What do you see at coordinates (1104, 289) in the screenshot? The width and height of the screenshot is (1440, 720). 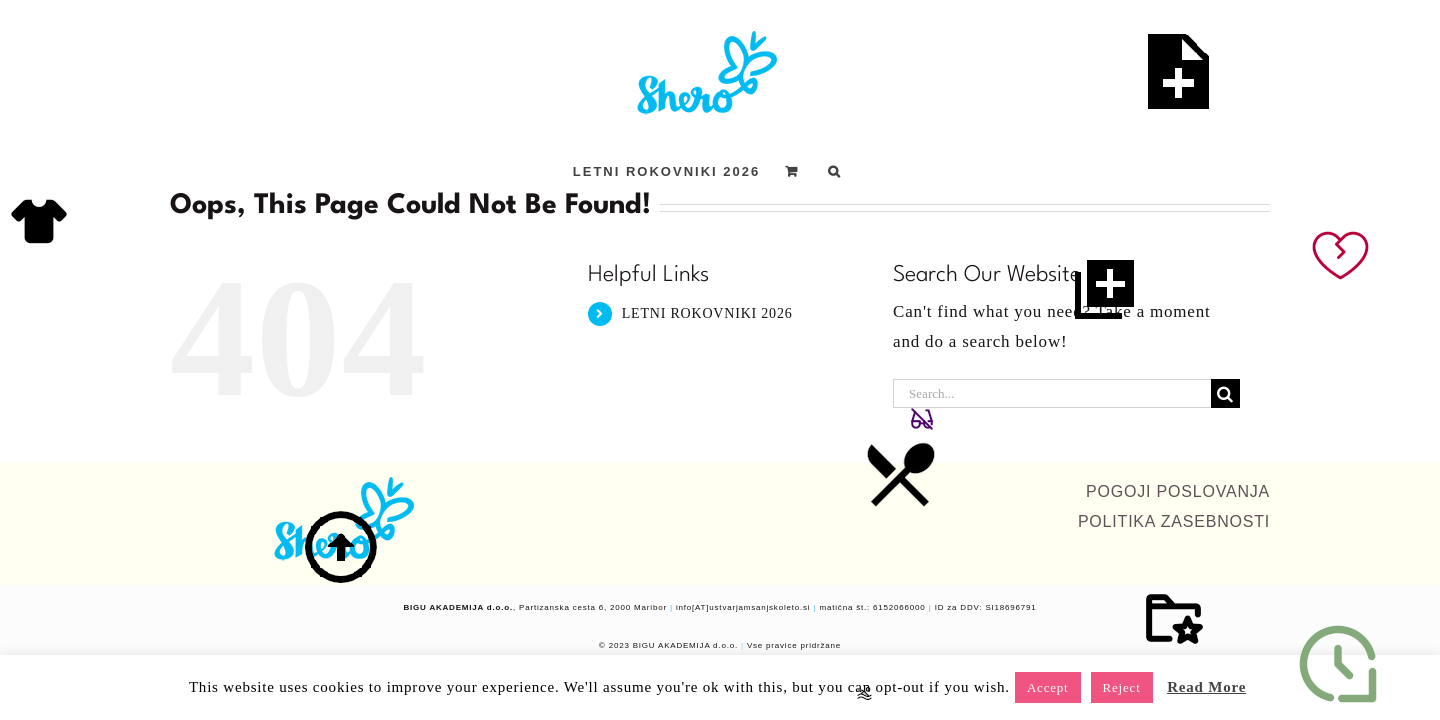 I see `add item to your library` at bounding box center [1104, 289].